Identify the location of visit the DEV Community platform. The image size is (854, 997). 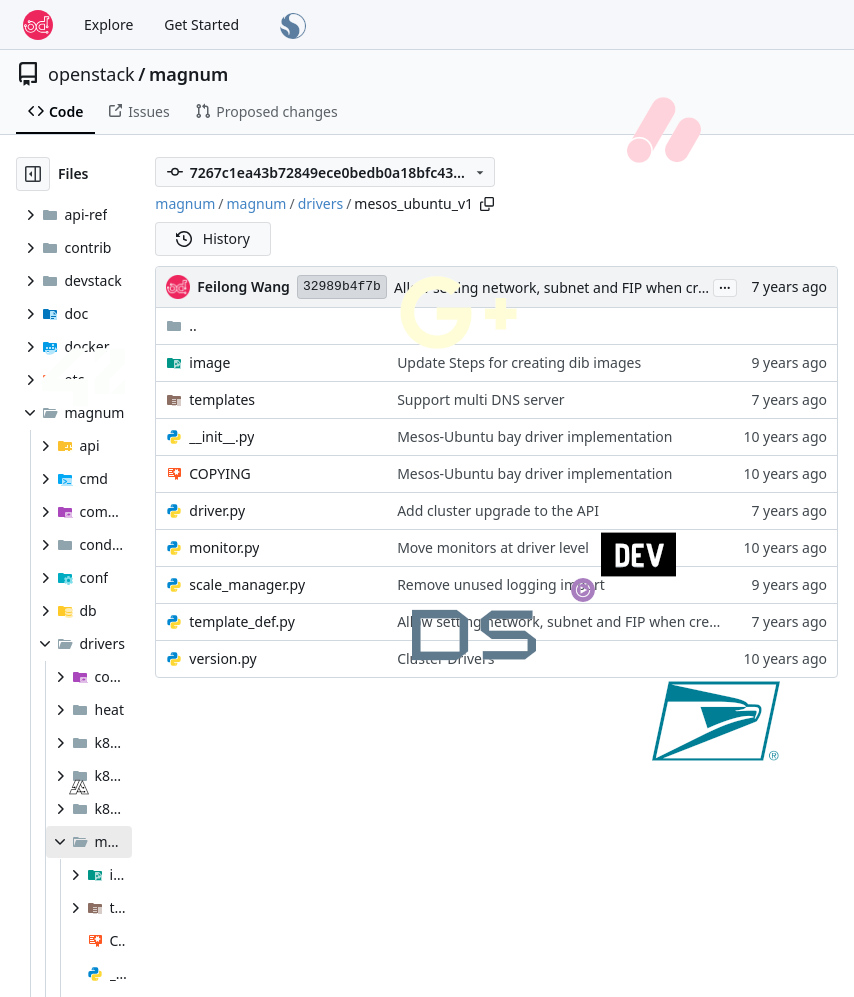
(638, 554).